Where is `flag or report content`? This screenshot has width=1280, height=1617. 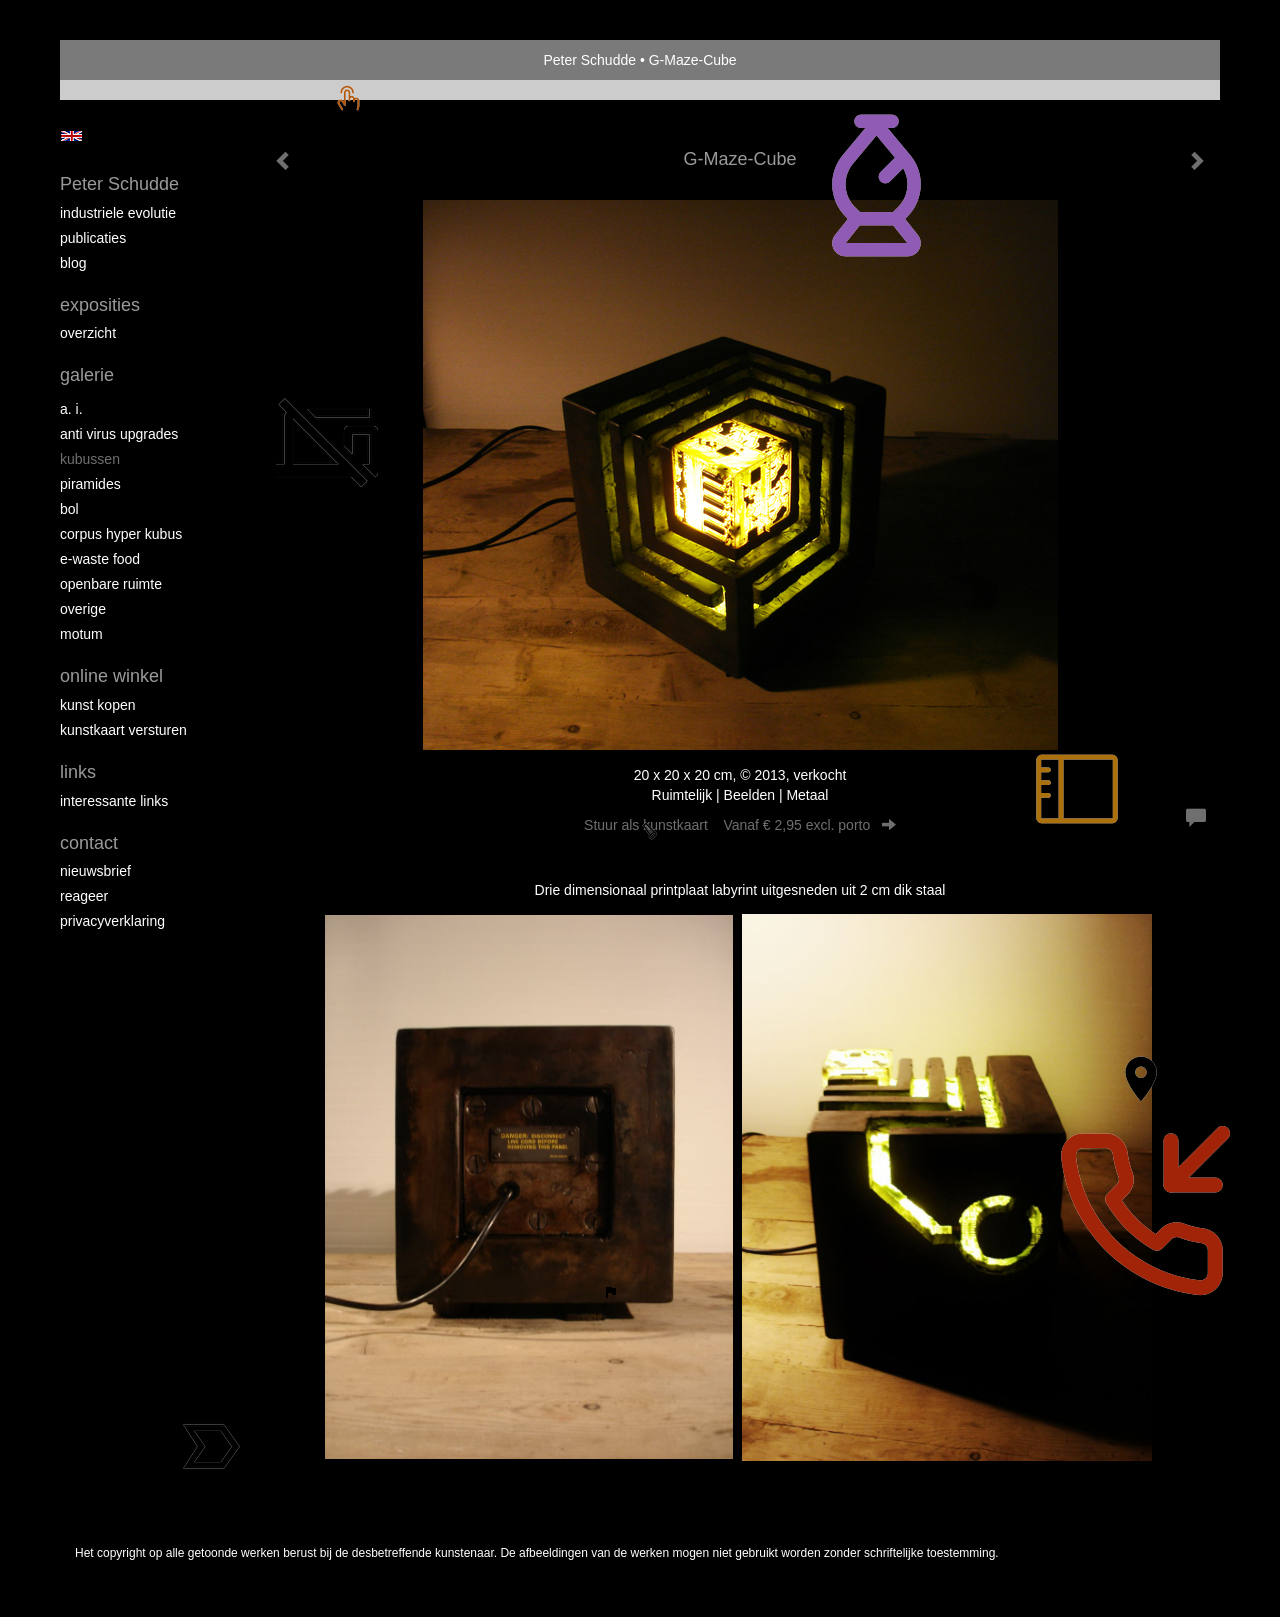
flag or report content is located at coordinates (611, 1292).